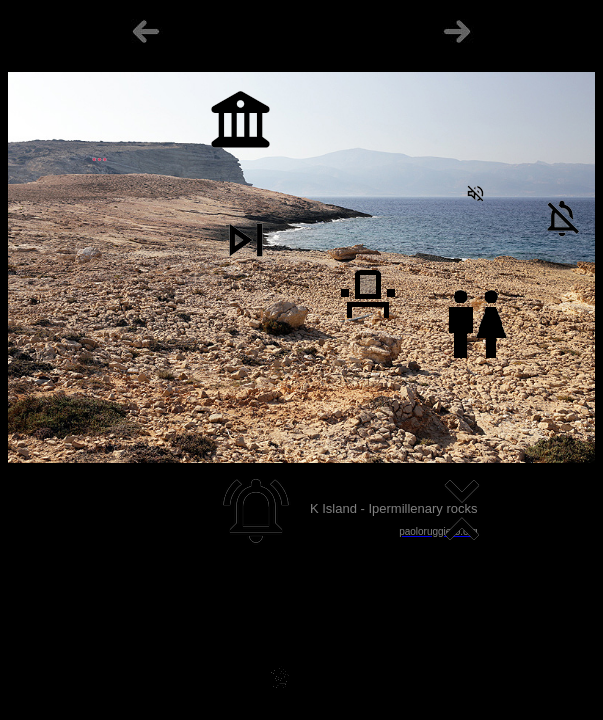  Describe the element at coordinates (256, 510) in the screenshot. I see `indicates new or active notifications` at that location.